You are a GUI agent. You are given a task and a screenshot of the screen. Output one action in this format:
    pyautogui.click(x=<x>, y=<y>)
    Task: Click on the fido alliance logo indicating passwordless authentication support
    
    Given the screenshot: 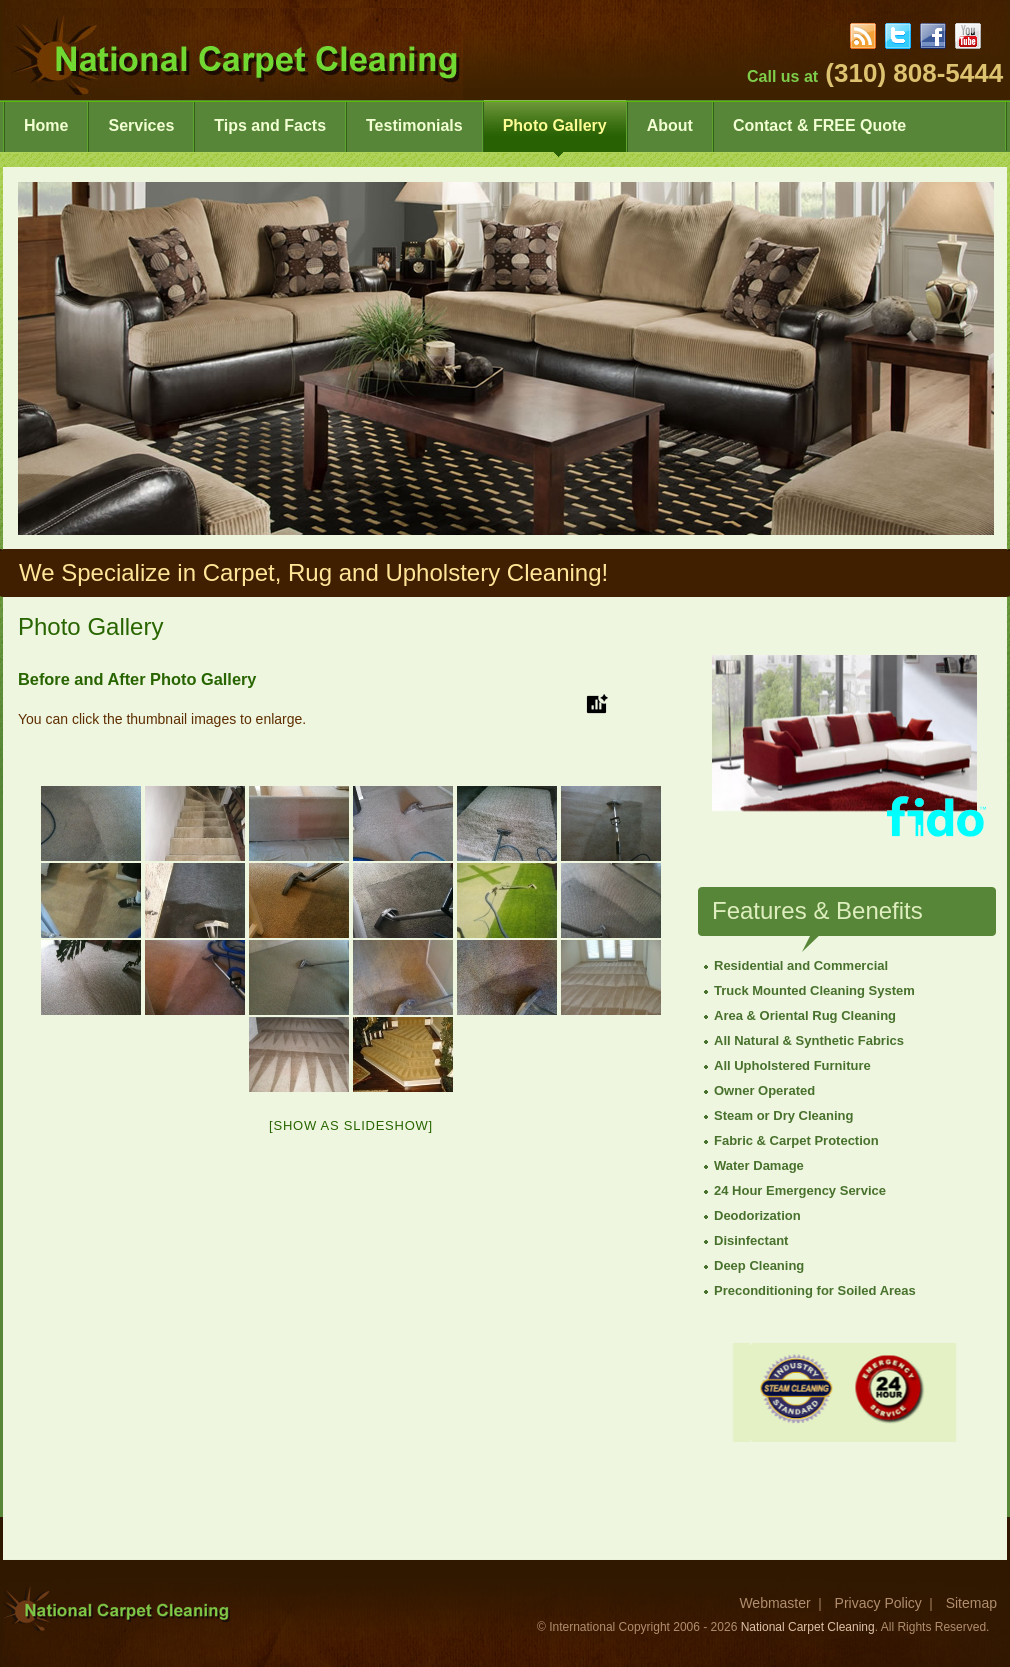 What is the action you would take?
    pyautogui.click(x=936, y=816)
    